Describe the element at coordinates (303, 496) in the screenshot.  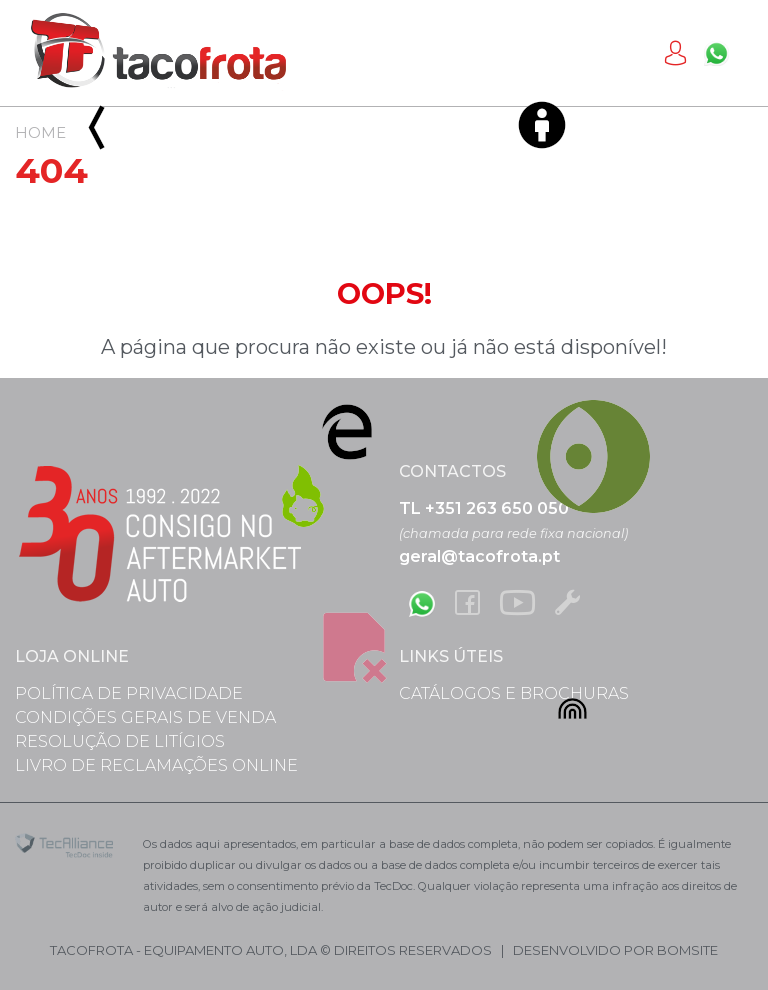
I see `open Firefly III personal finance manager` at that location.